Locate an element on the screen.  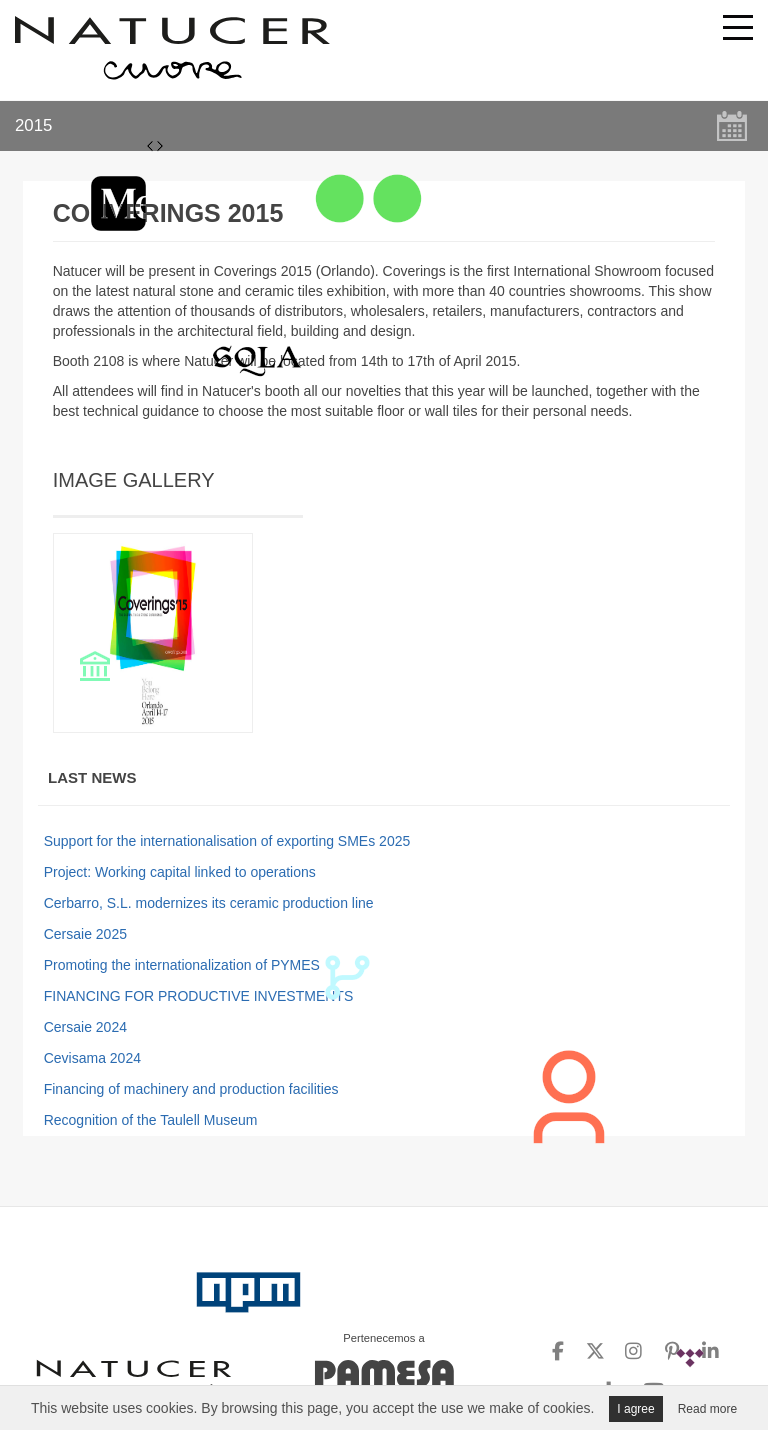
open Flickr app is located at coordinates (368, 198).